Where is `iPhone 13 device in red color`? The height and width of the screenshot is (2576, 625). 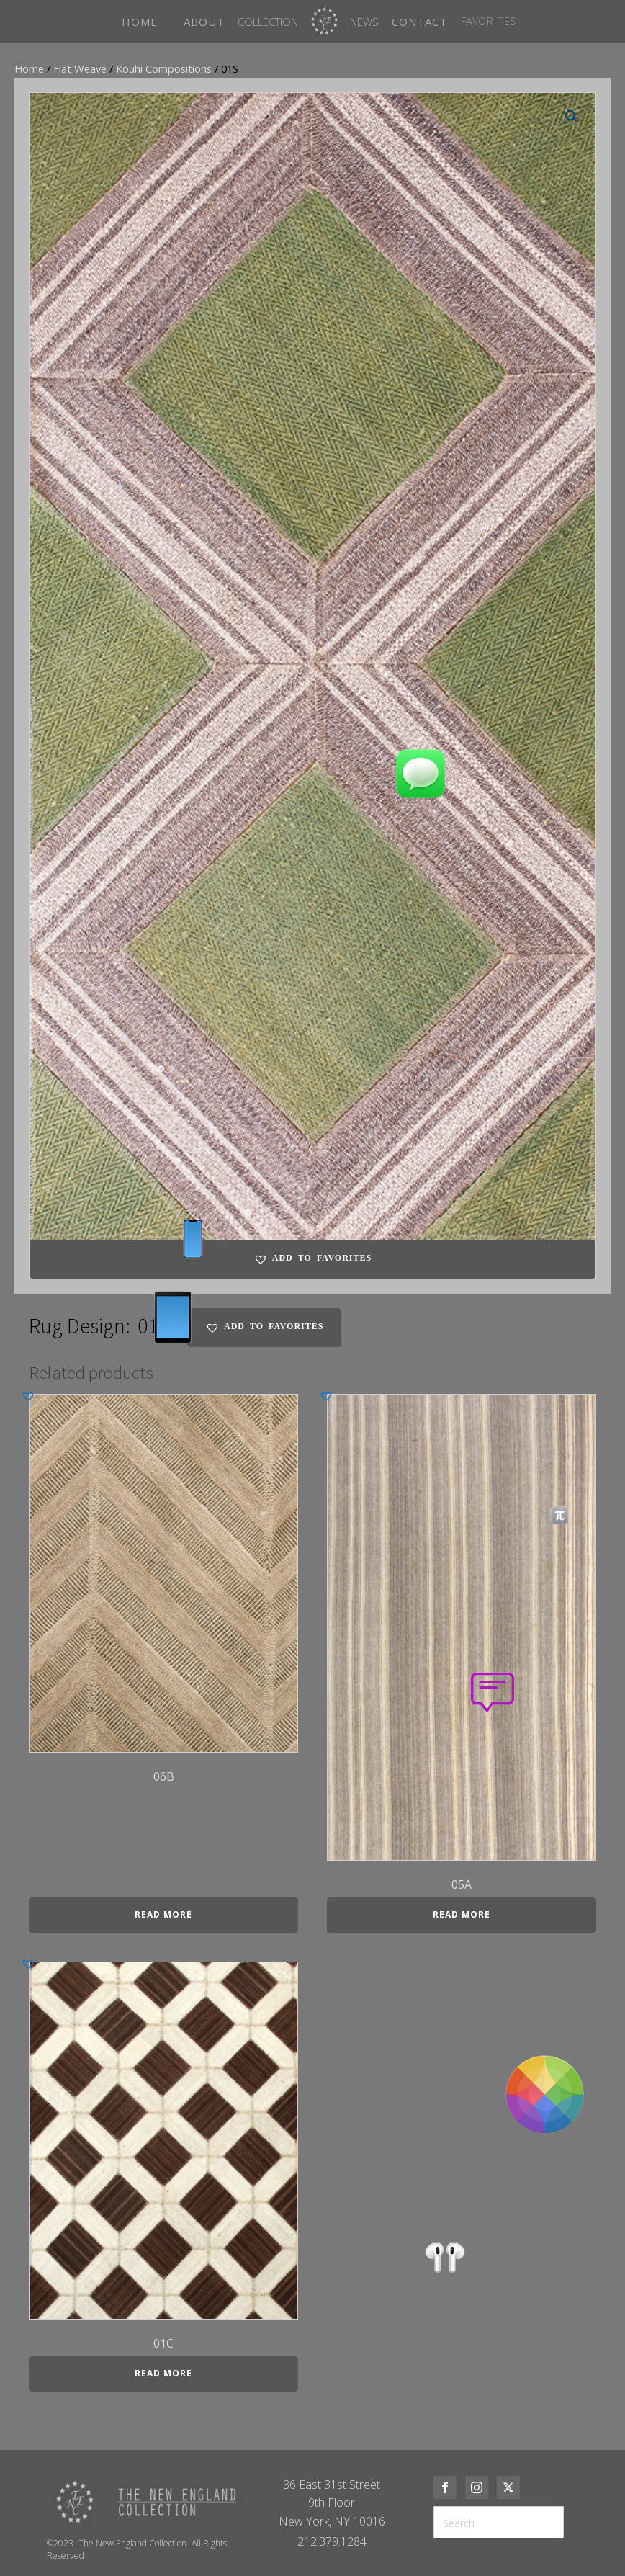
iPhone 13 device in red color is located at coordinates (193, 1240).